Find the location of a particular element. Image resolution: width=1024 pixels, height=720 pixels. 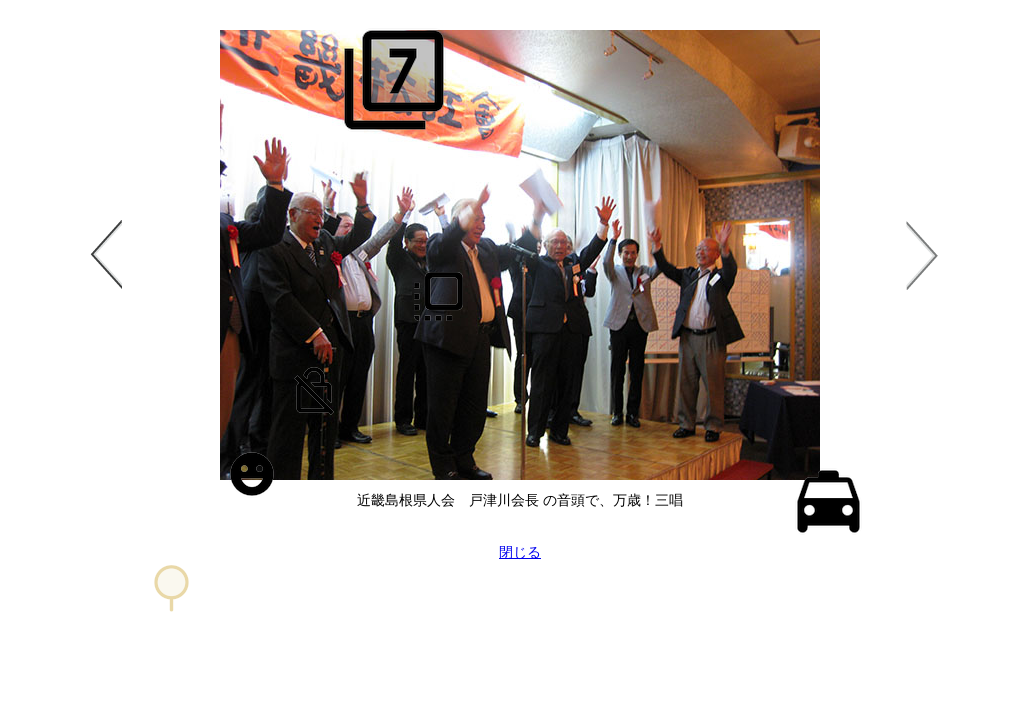

open emoji picker is located at coordinates (252, 474).